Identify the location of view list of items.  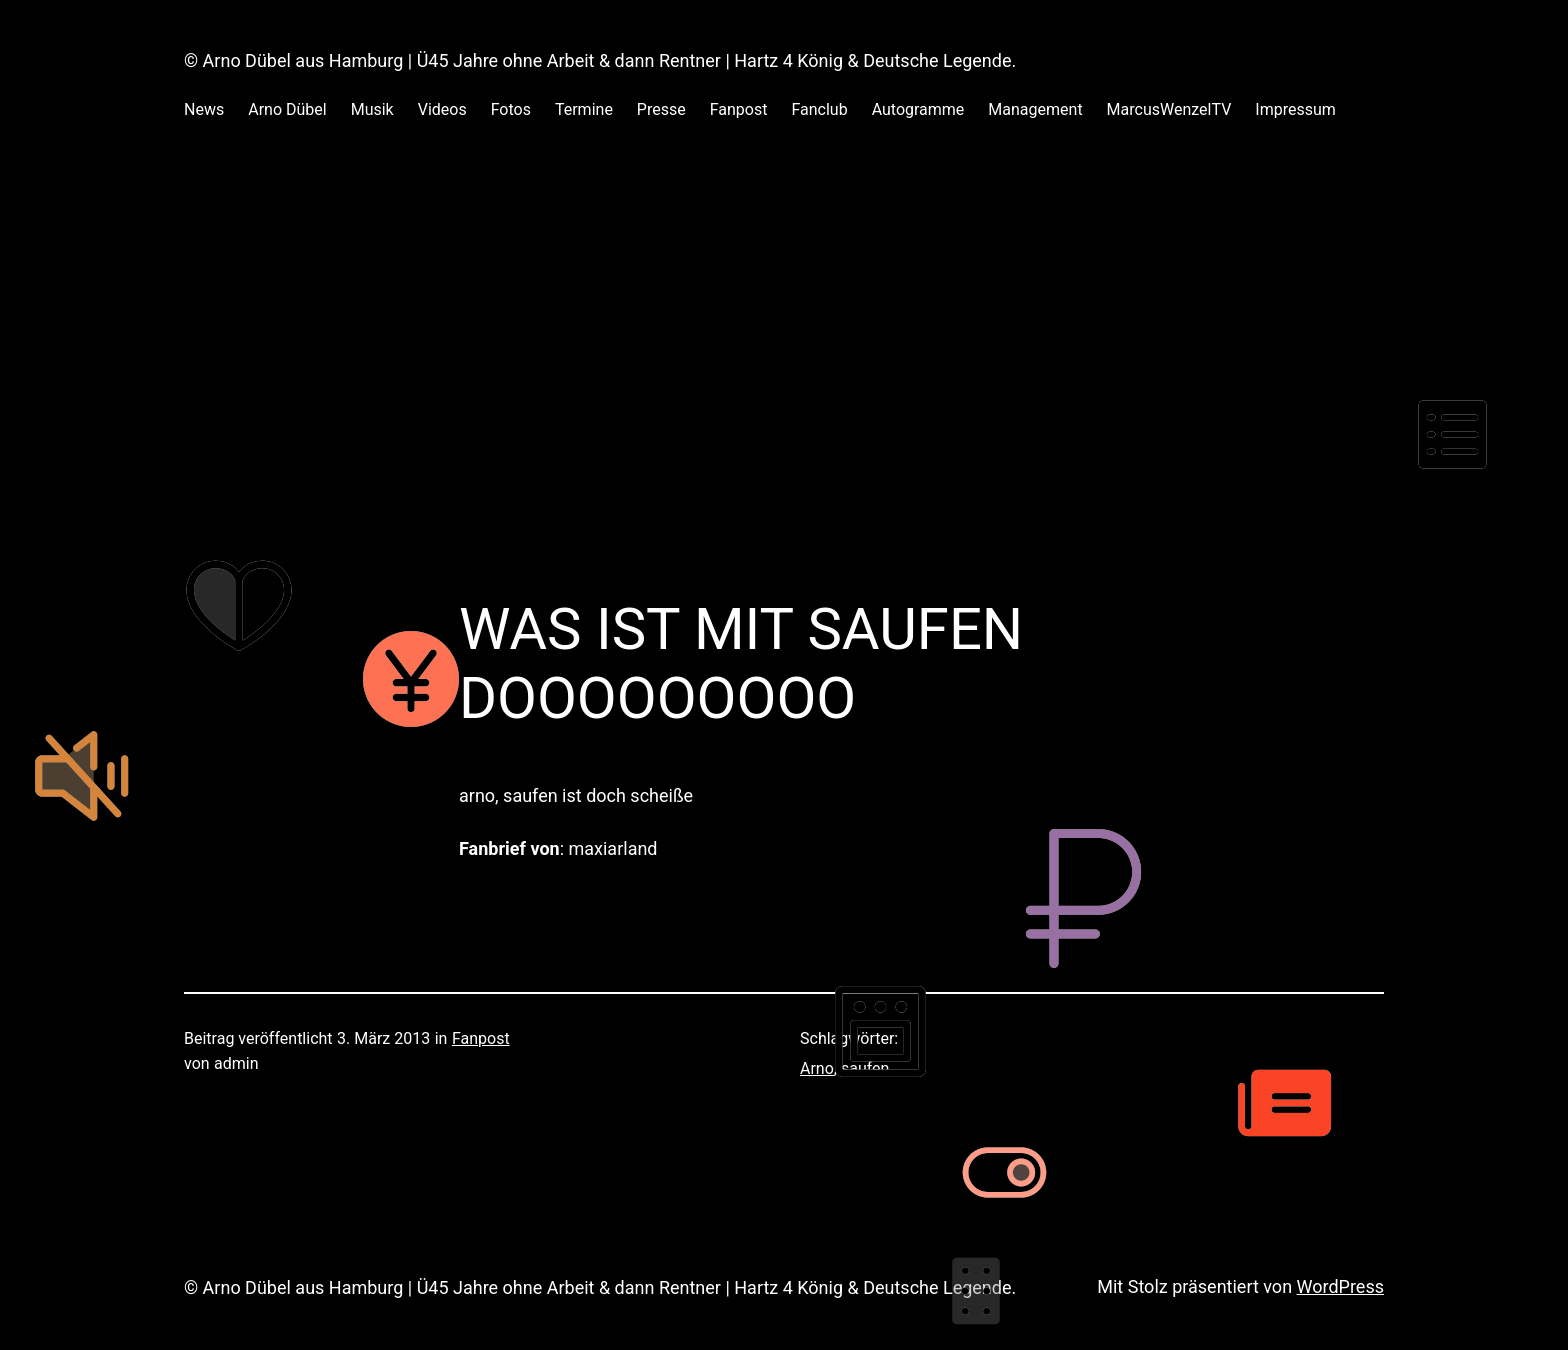
(1452, 434).